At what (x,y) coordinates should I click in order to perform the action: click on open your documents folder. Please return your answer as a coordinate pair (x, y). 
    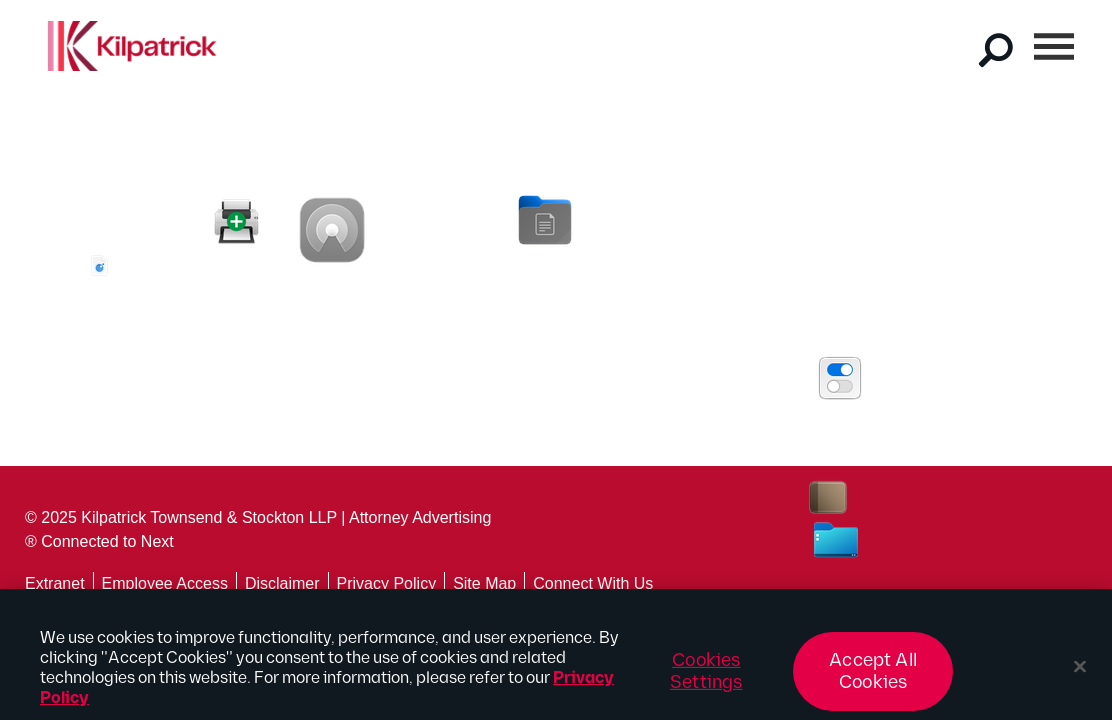
    Looking at the image, I should click on (545, 220).